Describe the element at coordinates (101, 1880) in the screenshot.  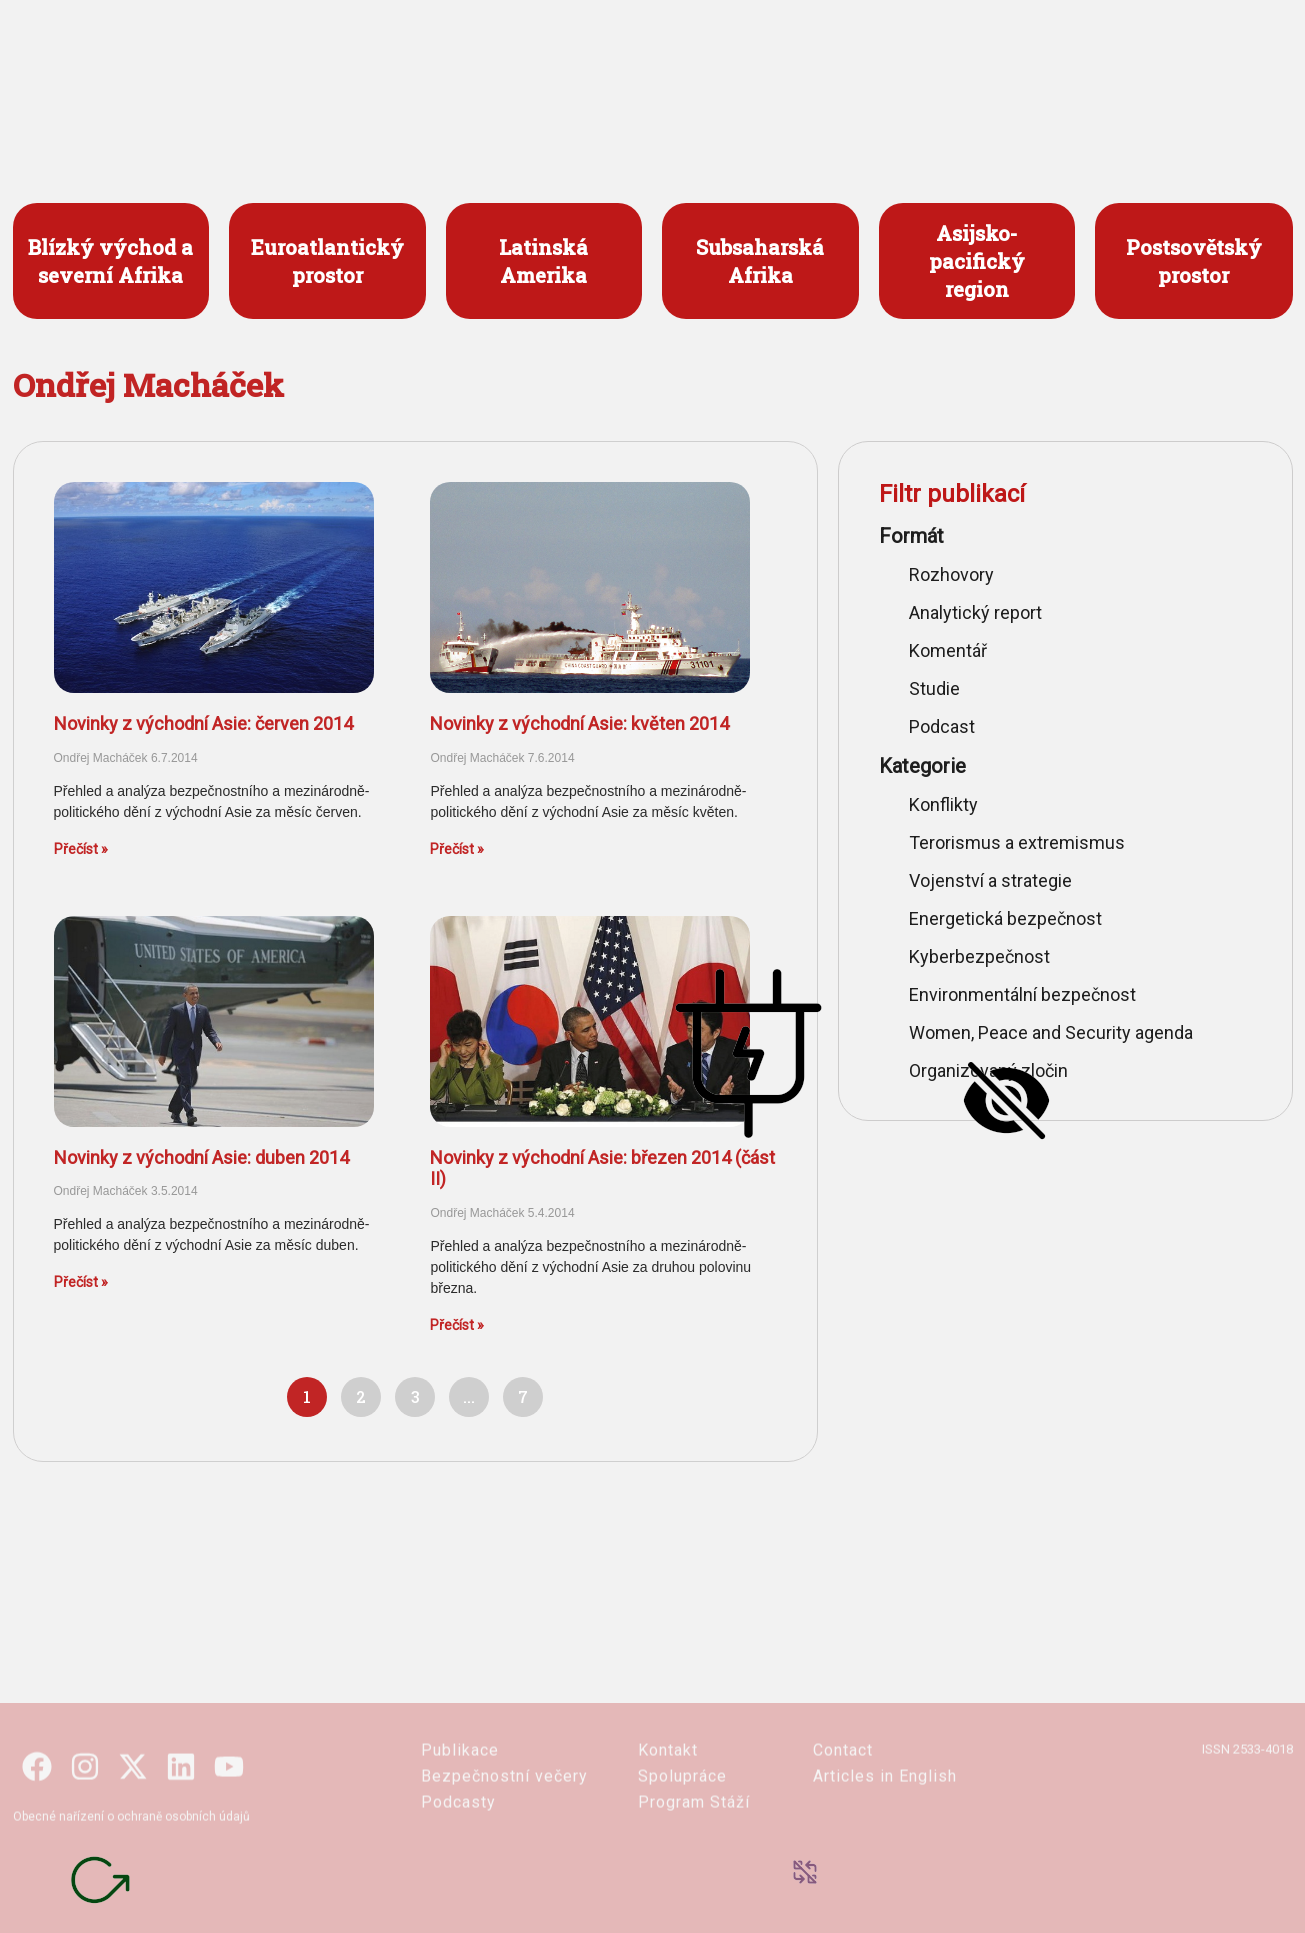
I see `refresh or reload content` at that location.